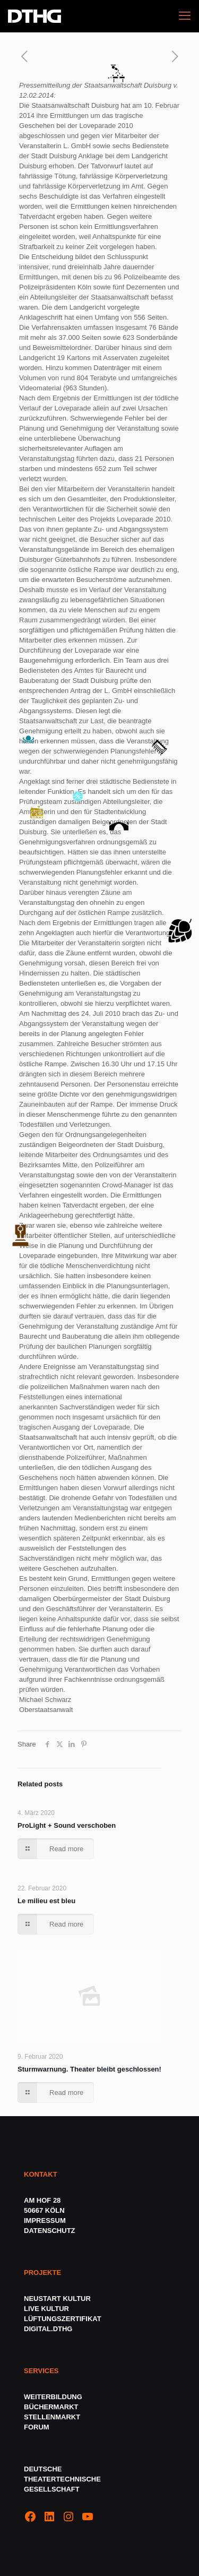 Image resolution: width=199 pixels, height=2576 pixels. What do you see at coordinates (20, 1235) in the screenshot?
I see `tesla coil or electrical equipment icon` at bounding box center [20, 1235].